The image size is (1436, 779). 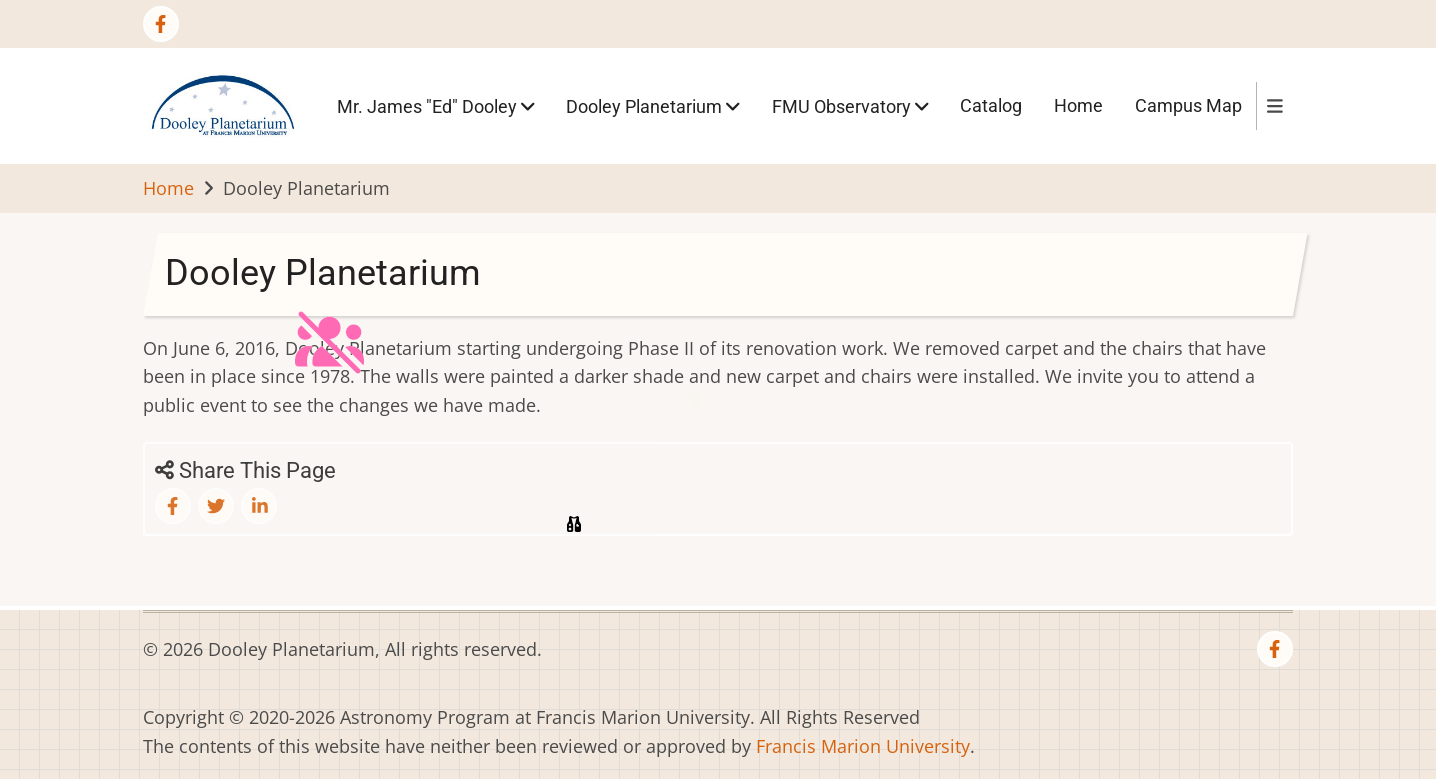 What do you see at coordinates (329, 342) in the screenshot?
I see `disable group or team features` at bounding box center [329, 342].